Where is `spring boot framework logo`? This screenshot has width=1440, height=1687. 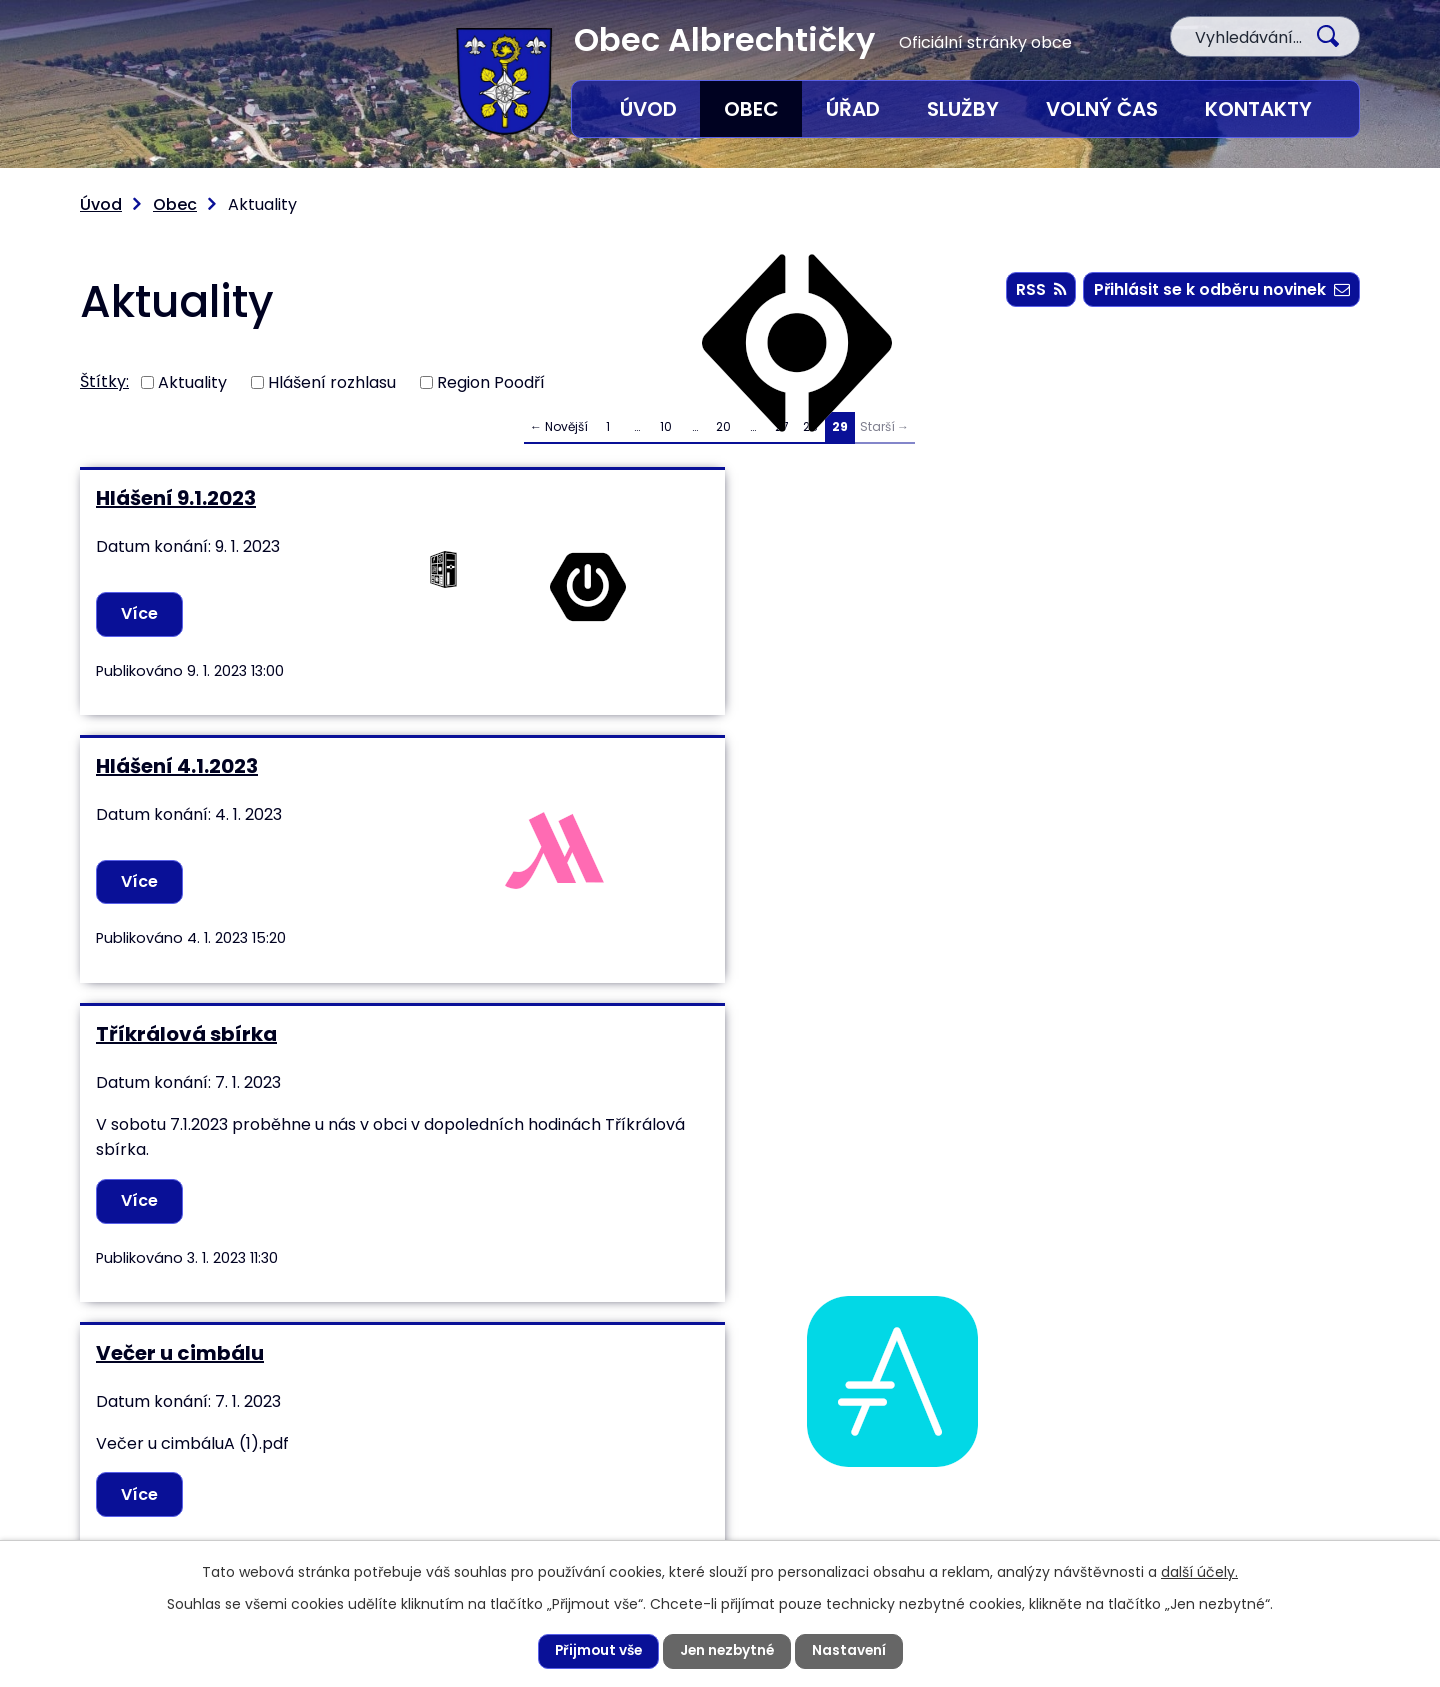
spring boot framework logo is located at coordinates (588, 587).